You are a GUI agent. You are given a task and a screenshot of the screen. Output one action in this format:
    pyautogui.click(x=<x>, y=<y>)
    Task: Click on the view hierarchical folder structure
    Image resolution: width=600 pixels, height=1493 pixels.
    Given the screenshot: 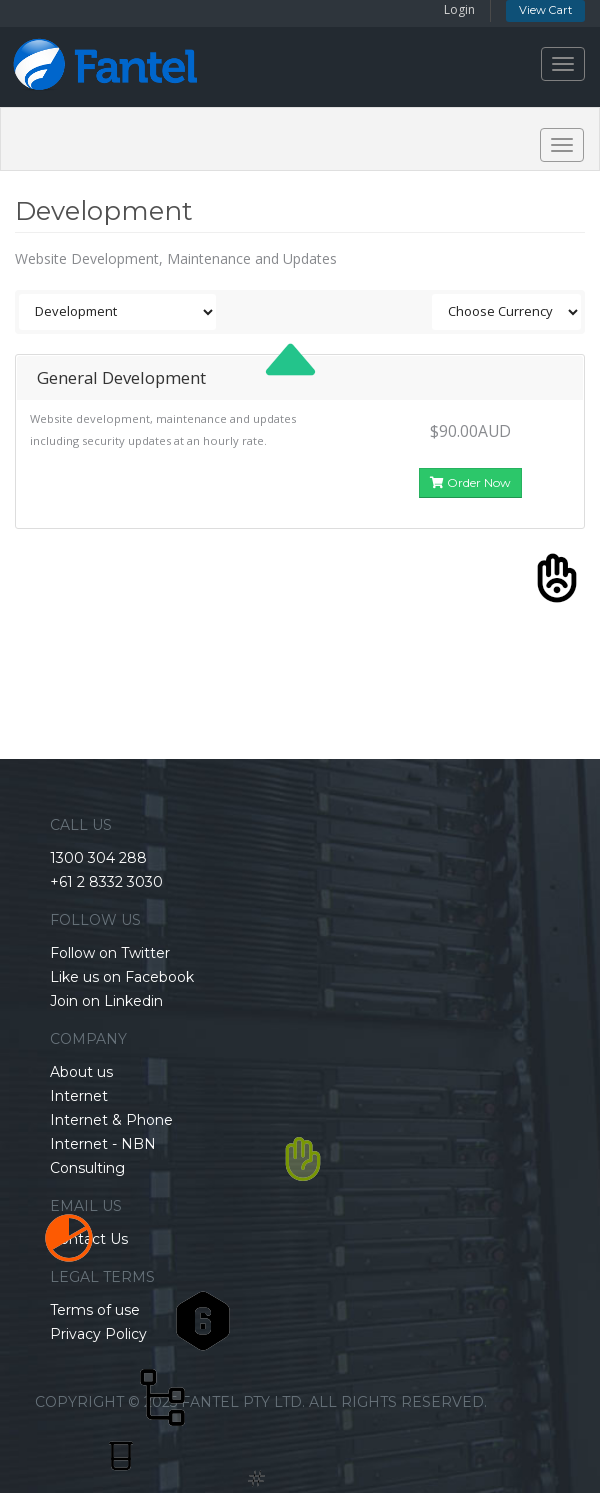 What is the action you would take?
    pyautogui.click(x=160, y=1397)
    